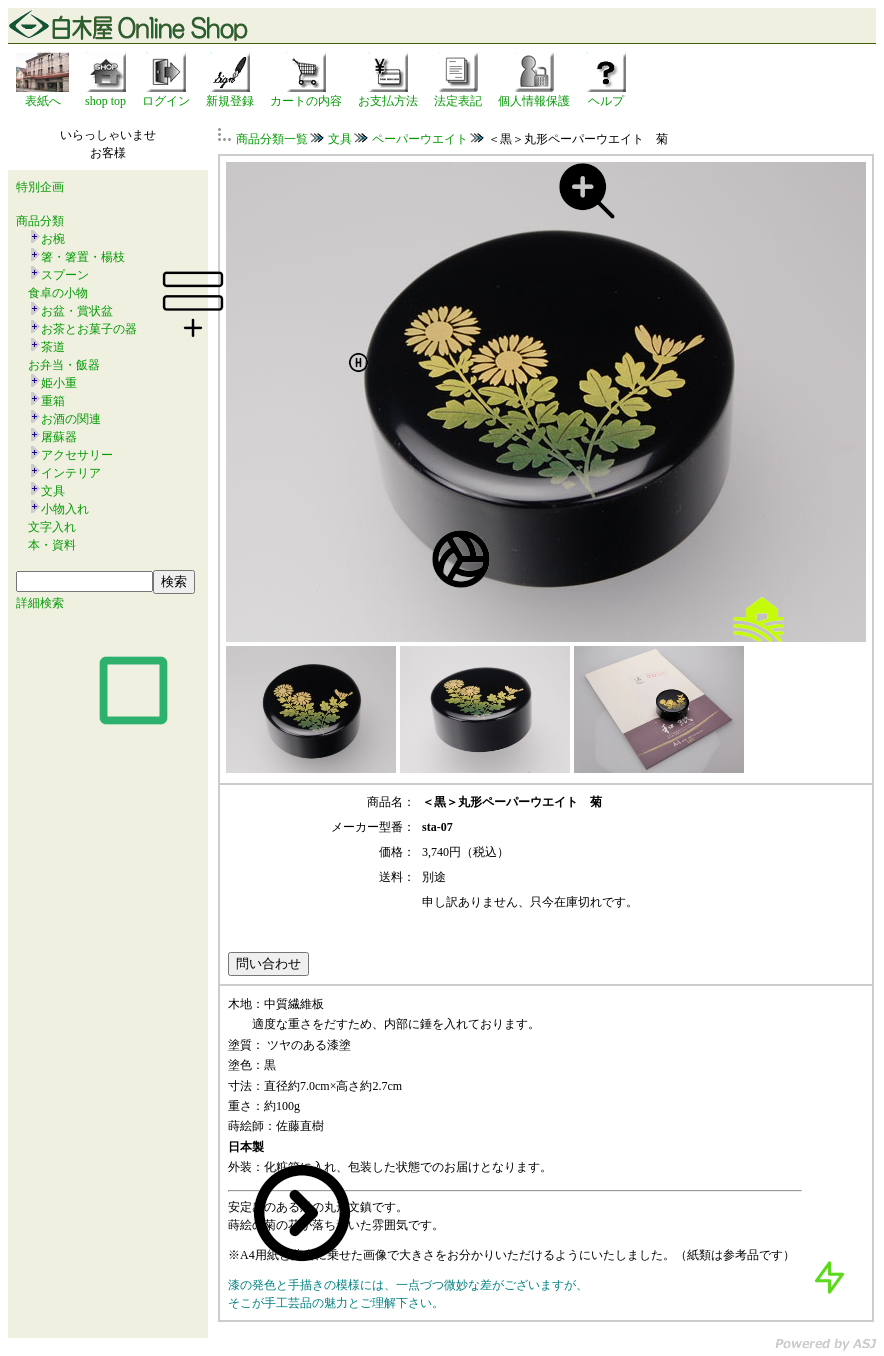 The width and height of the screenshot is (884, 1356). I want to click on stop media playback, so click(133, 690).